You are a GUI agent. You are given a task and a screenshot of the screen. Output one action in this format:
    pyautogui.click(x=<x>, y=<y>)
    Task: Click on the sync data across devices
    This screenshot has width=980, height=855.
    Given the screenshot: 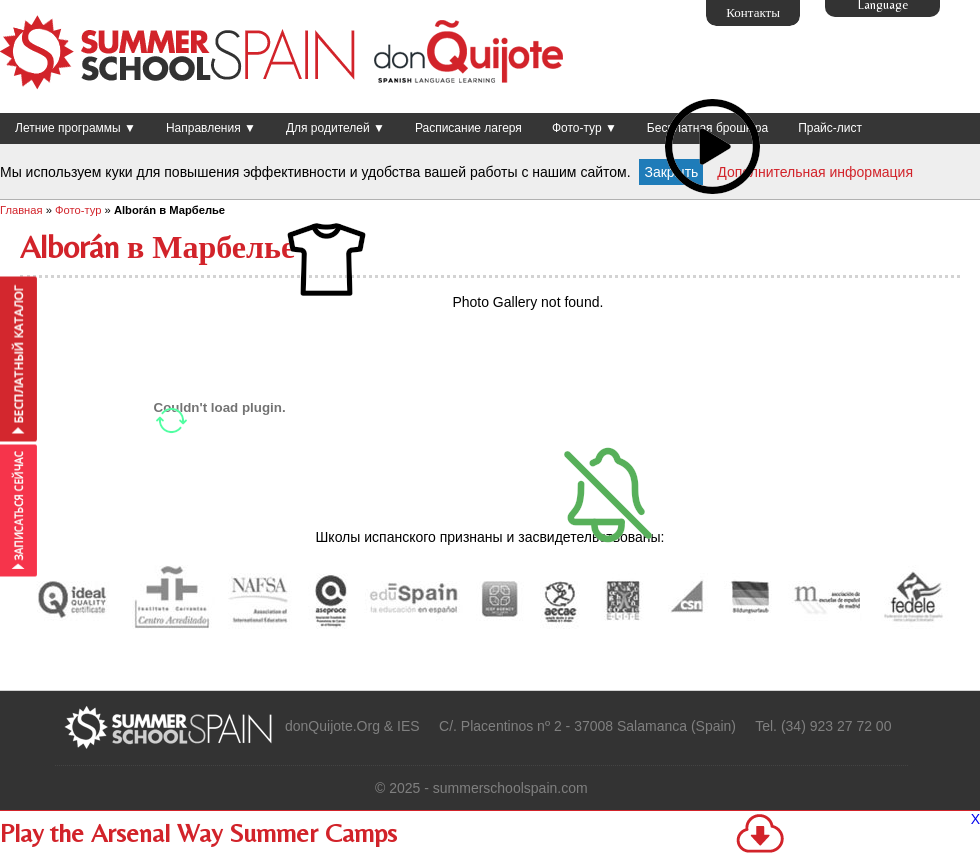 What is the action you would take?
    pyautogui.click(x=171, y=420)
    